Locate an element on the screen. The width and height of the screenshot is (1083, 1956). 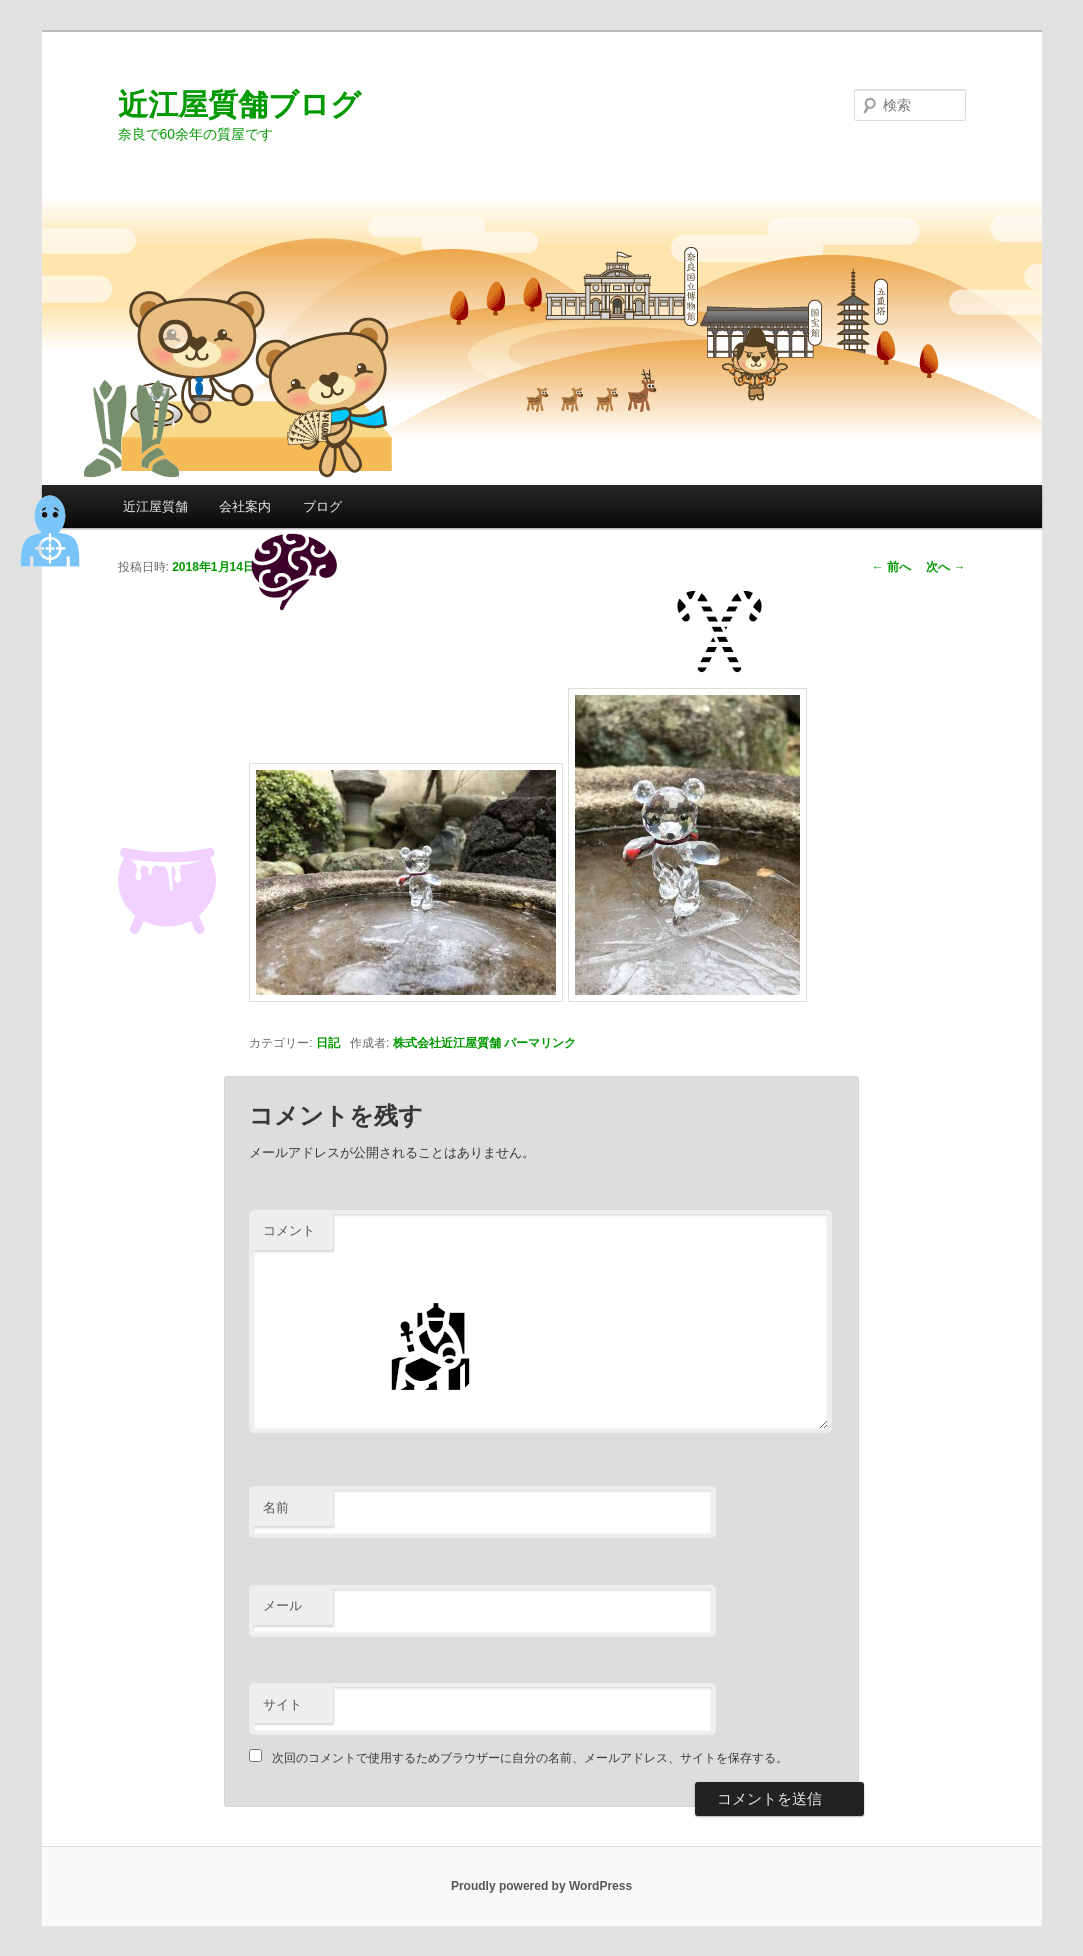
the emperor tarot card is located at coordinates (430, 1346).